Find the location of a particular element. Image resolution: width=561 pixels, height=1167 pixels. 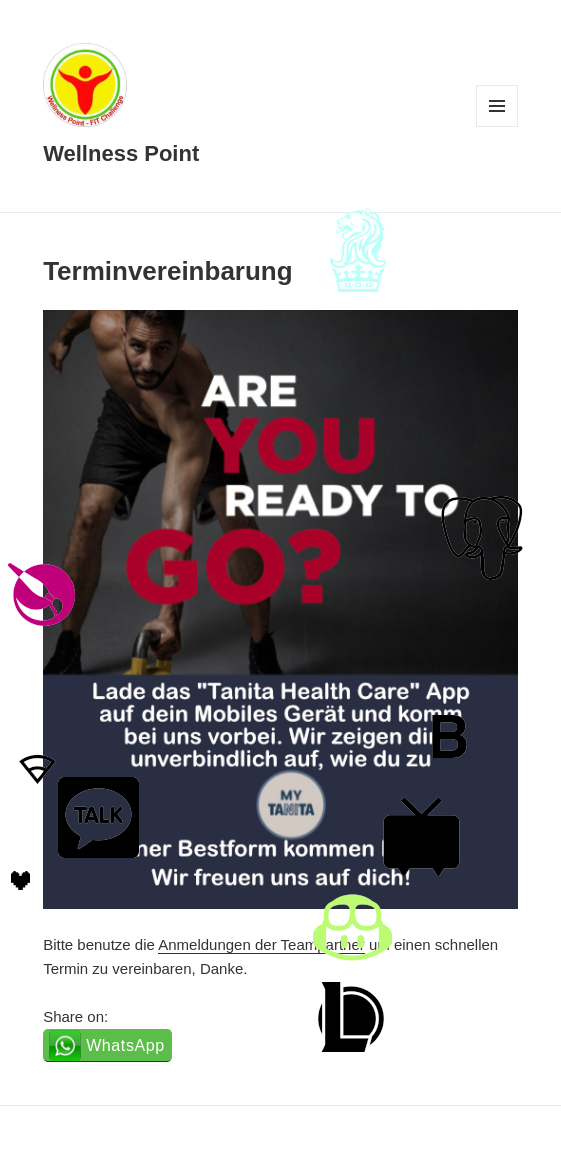

launch League of Legends is located at coordinates (351, 1017).